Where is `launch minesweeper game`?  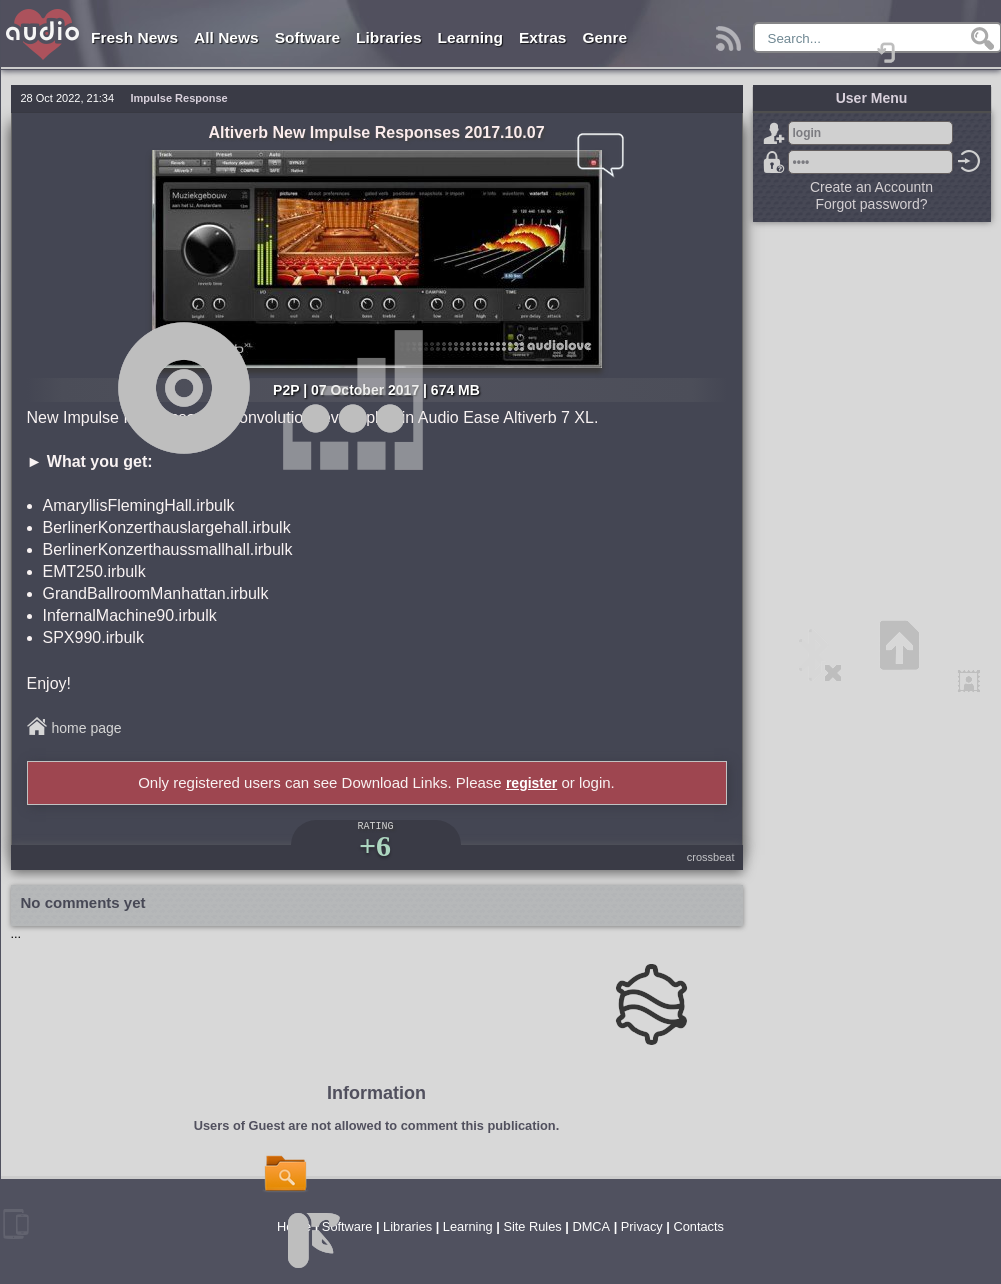
launch minesweeper game is located at coordinates (651, 1004).